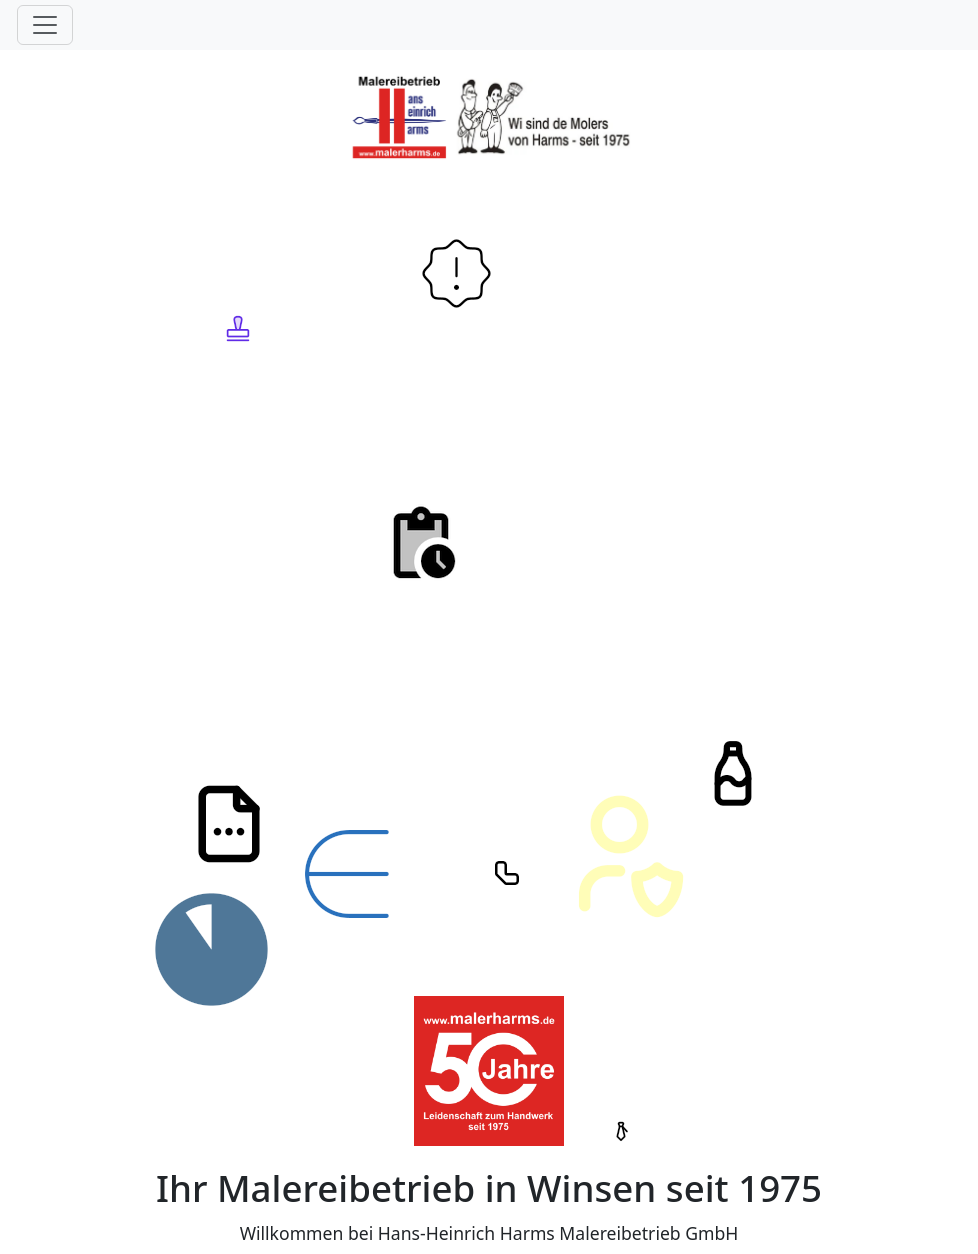  I want to click on set corner style to bevel join, so click(507, 873).